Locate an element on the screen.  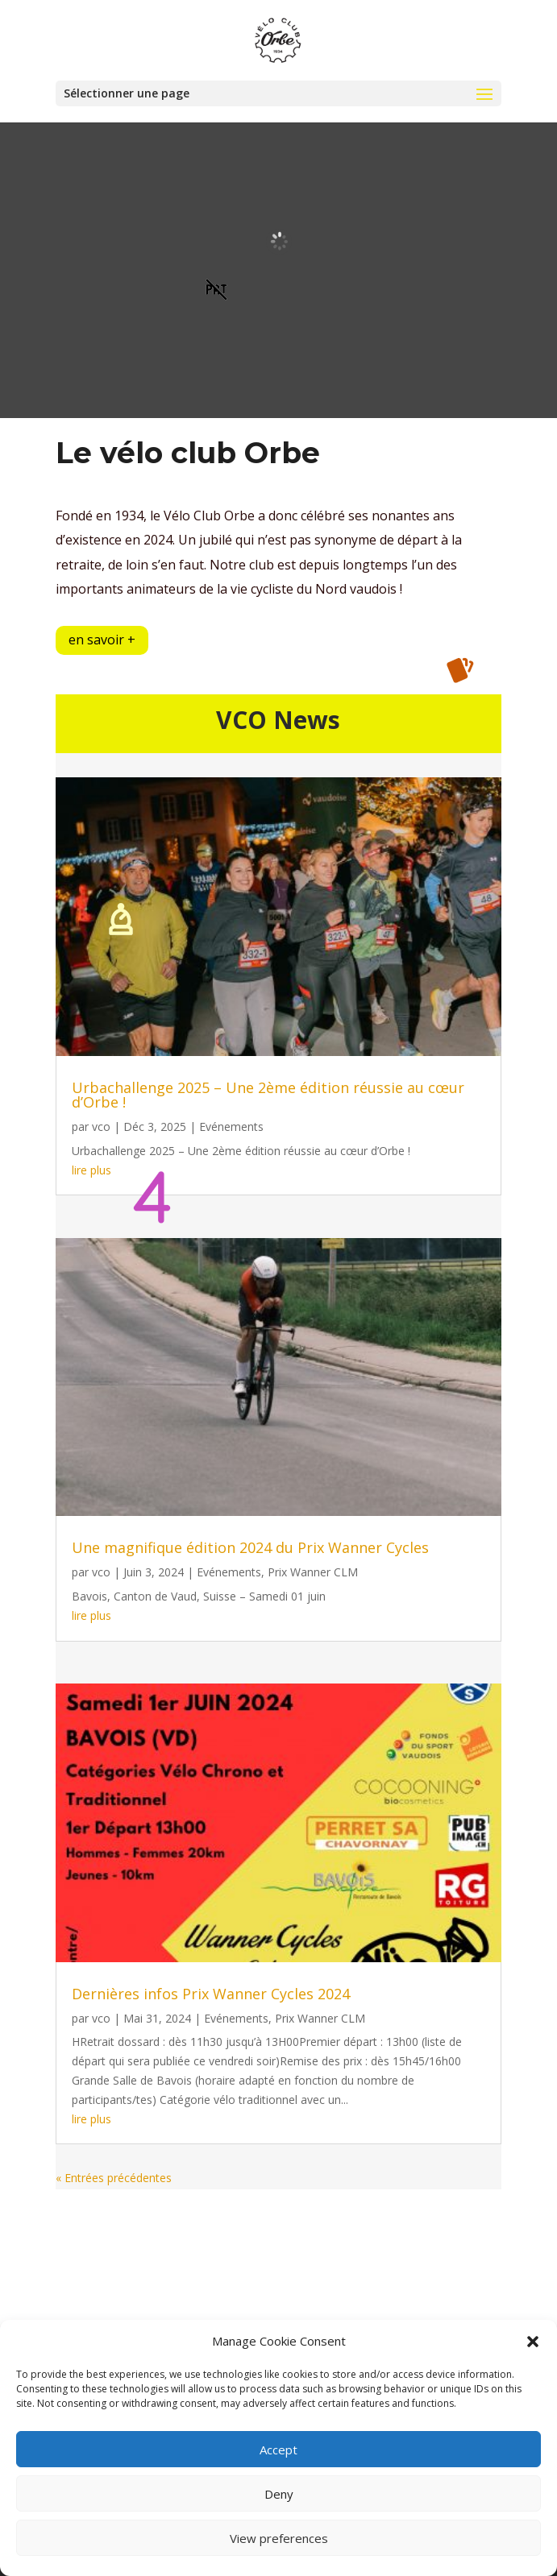
view your card collection is located at coordinates (459, 669).